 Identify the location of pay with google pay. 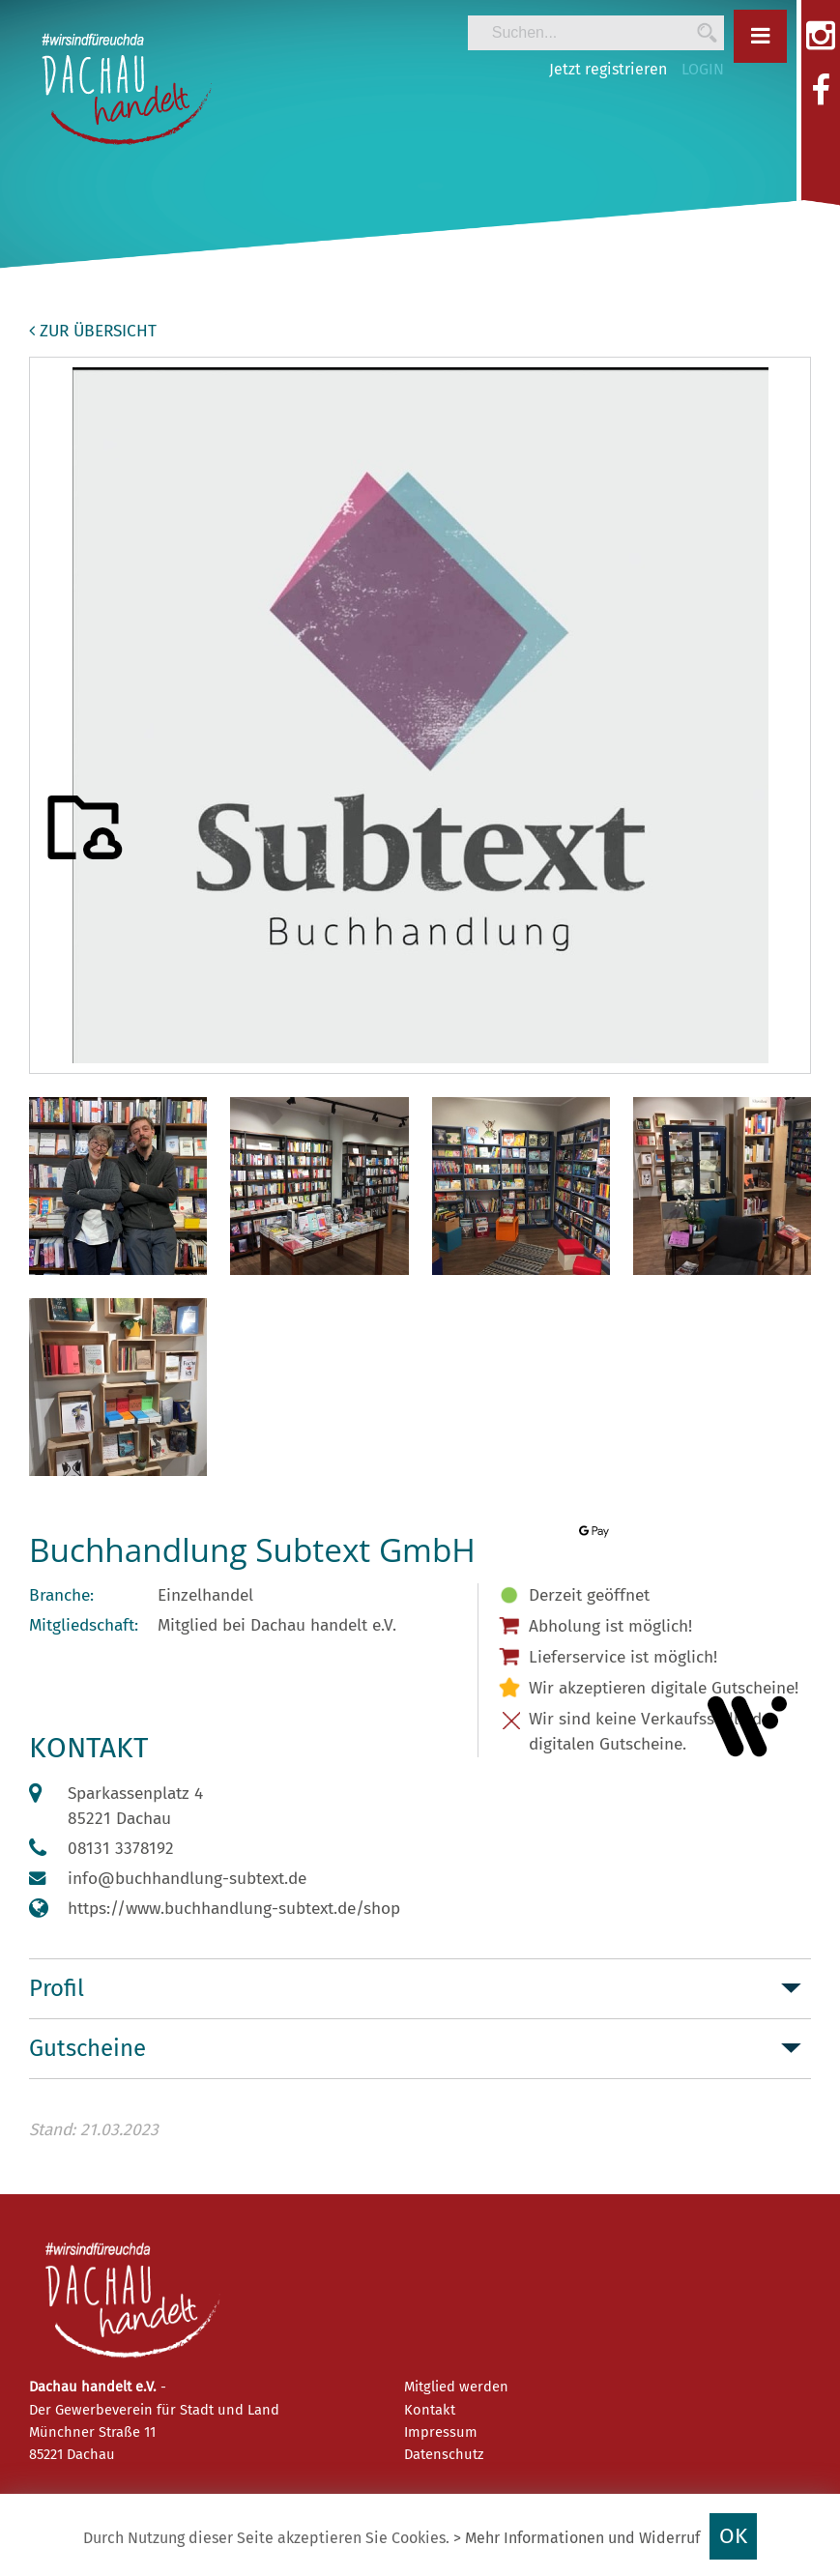
(594, 1531).